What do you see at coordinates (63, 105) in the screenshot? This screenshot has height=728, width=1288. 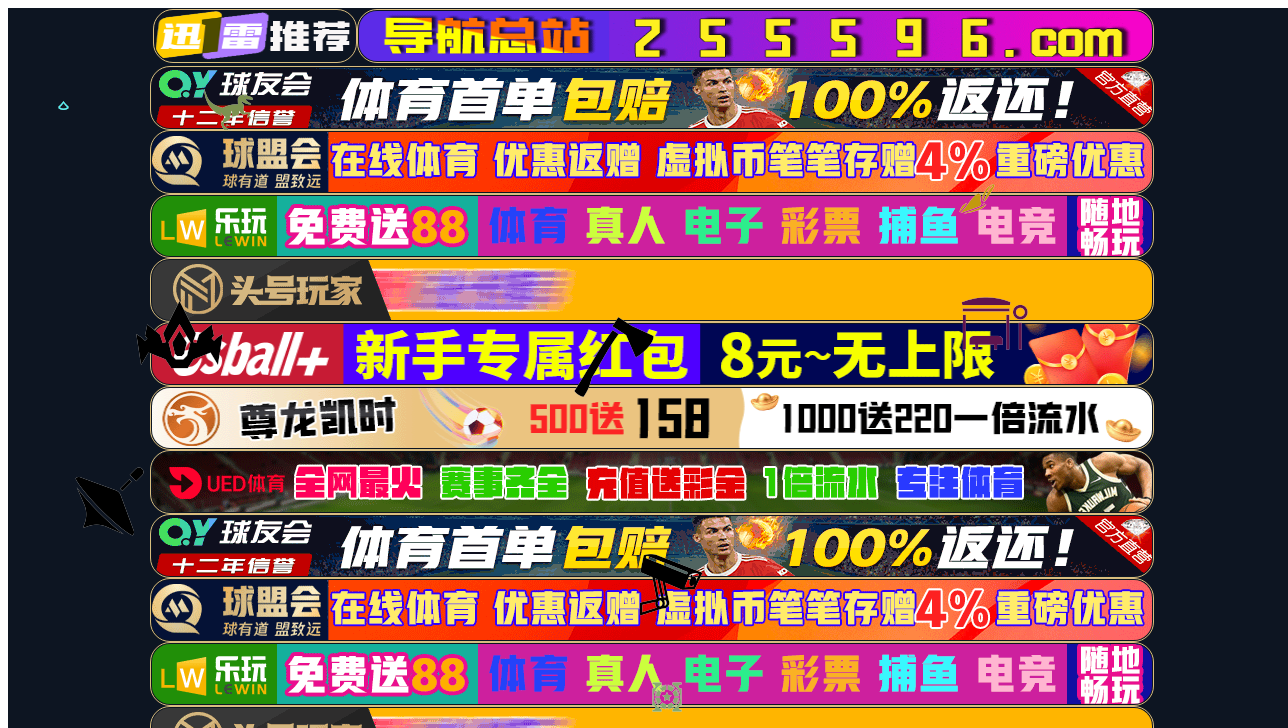 I see `indicates private first class military rank` at bounding box center [63, 105].